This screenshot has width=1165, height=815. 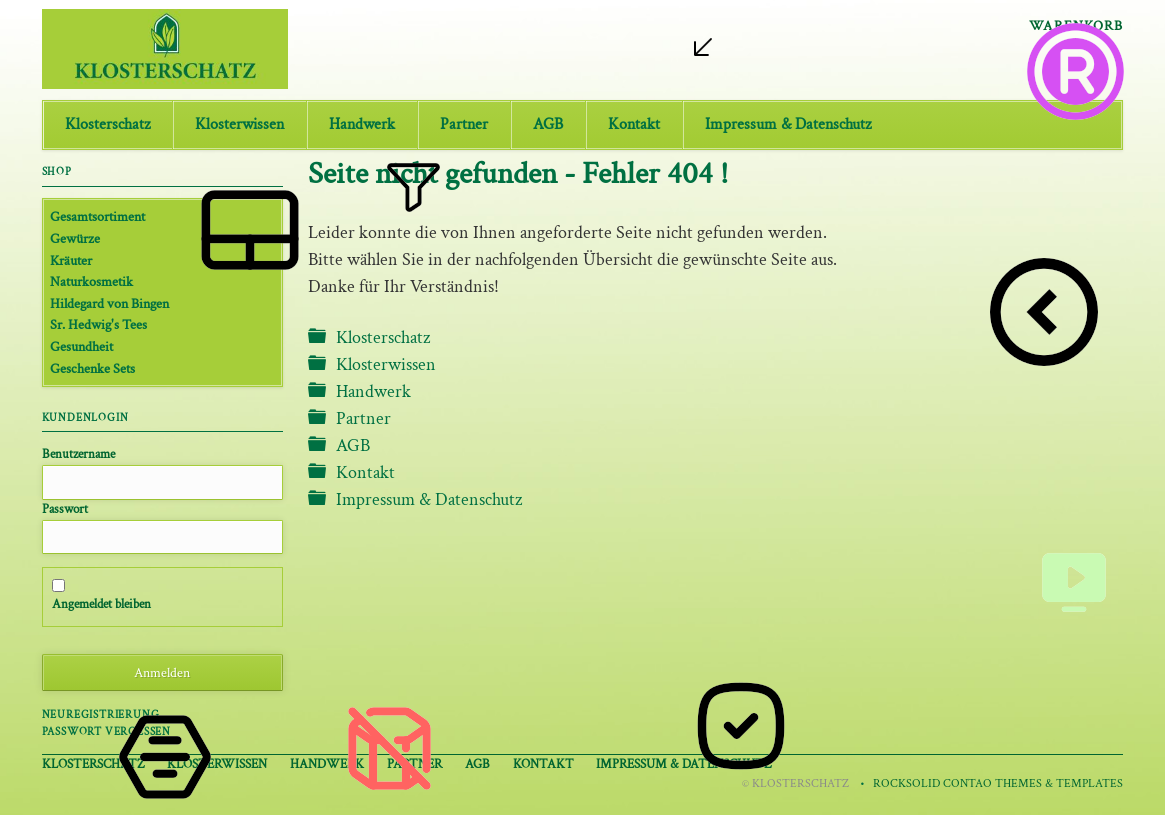 What do you see at coordinates (703, 47) in the screenshot?
I see `navigate to the bottom-left or previous section` at bounding box center [703, 47].